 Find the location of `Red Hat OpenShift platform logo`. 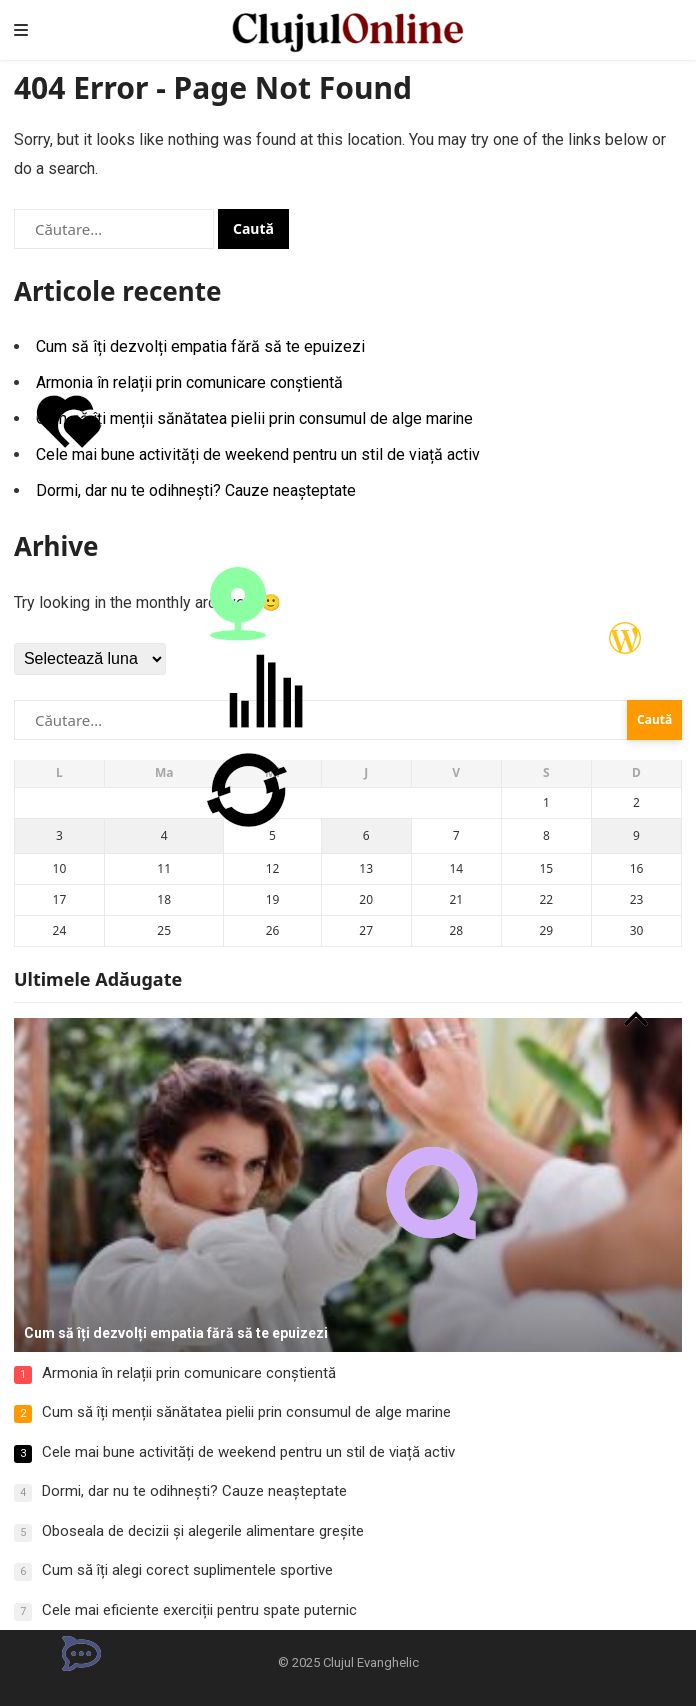

Red Hat OpenShift platform logo is located at coordinates (247, 790).